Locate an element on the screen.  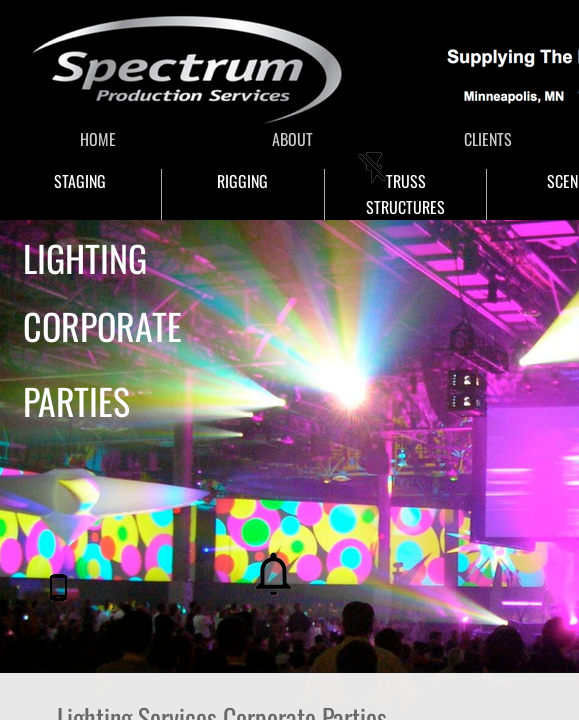
disable camera flash is located at coordinates (374, 168).